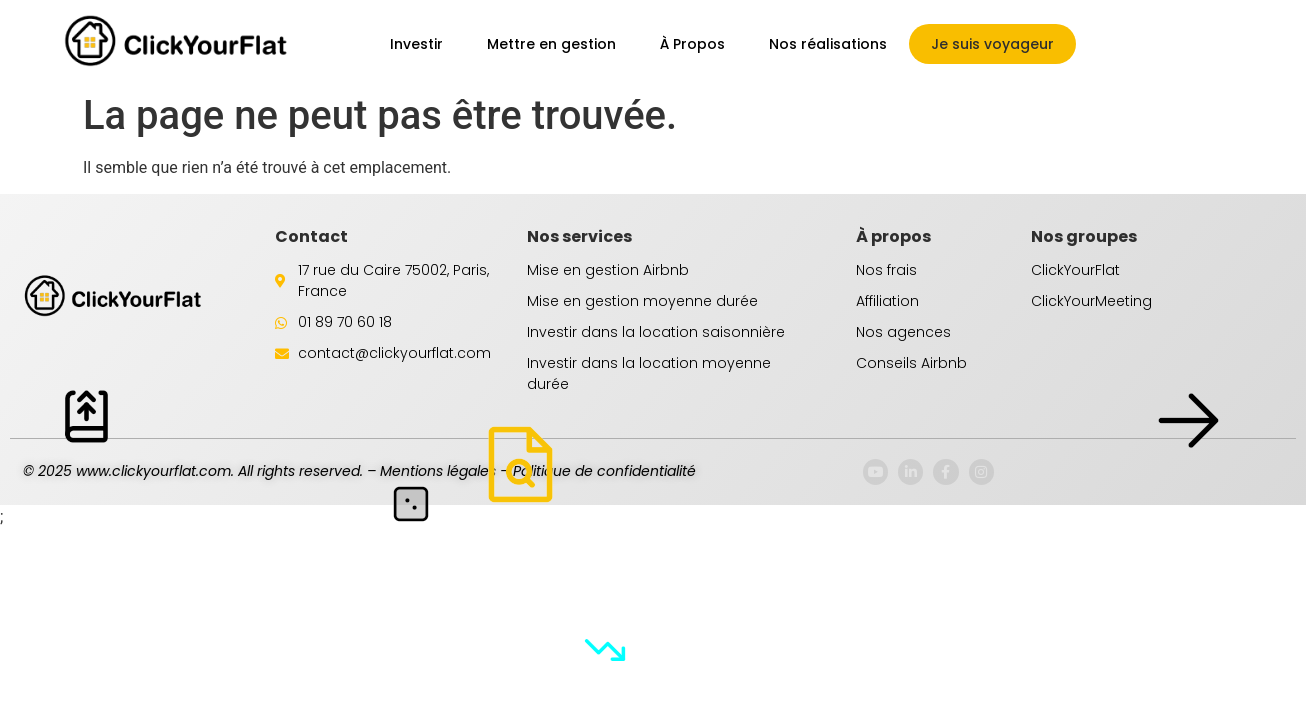  What do you see at coordinates (86, 416) in the screenshot?
I see `upload or export a book` at bounding box center [86, 416].